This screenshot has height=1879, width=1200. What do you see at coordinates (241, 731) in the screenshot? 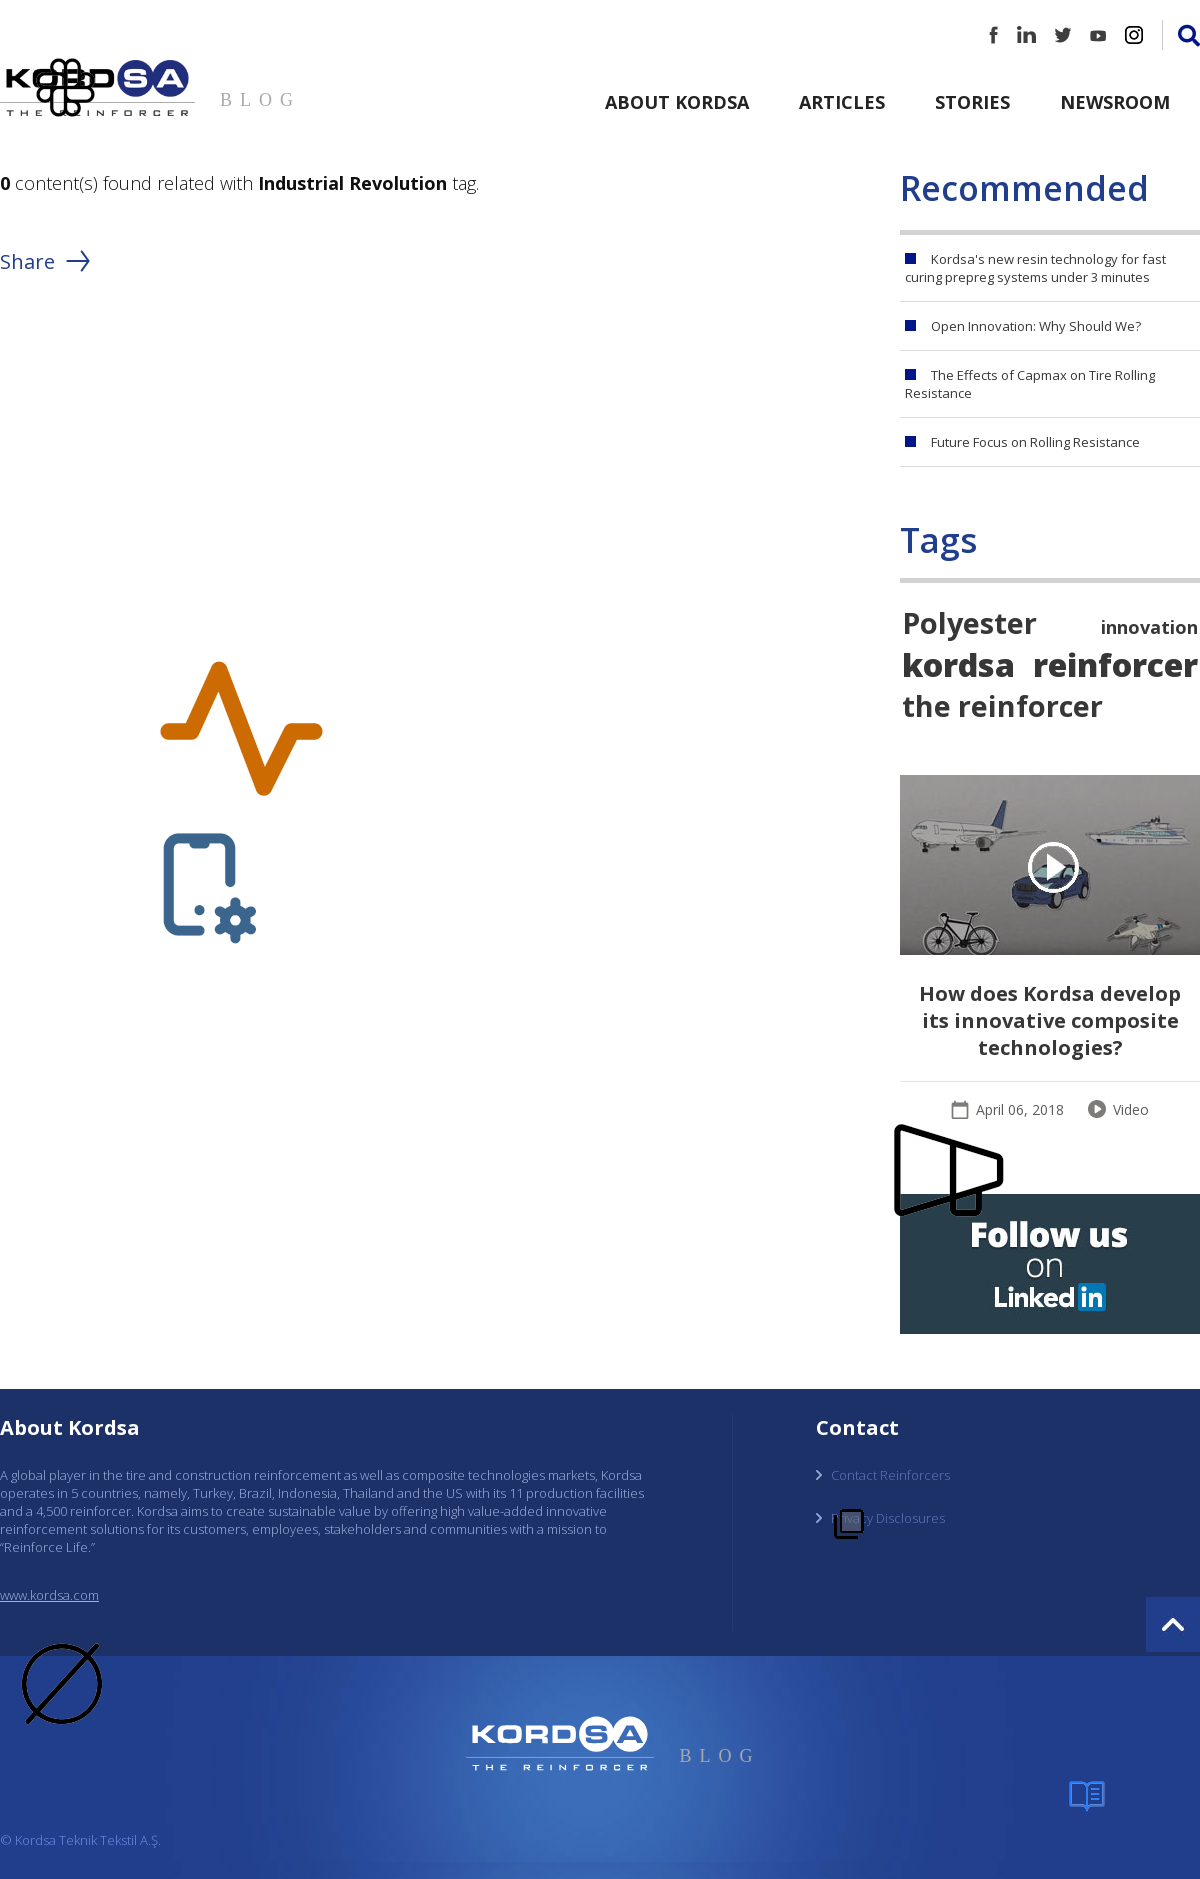
I see `view health or heart rate data` at bounding box center [241, 731].